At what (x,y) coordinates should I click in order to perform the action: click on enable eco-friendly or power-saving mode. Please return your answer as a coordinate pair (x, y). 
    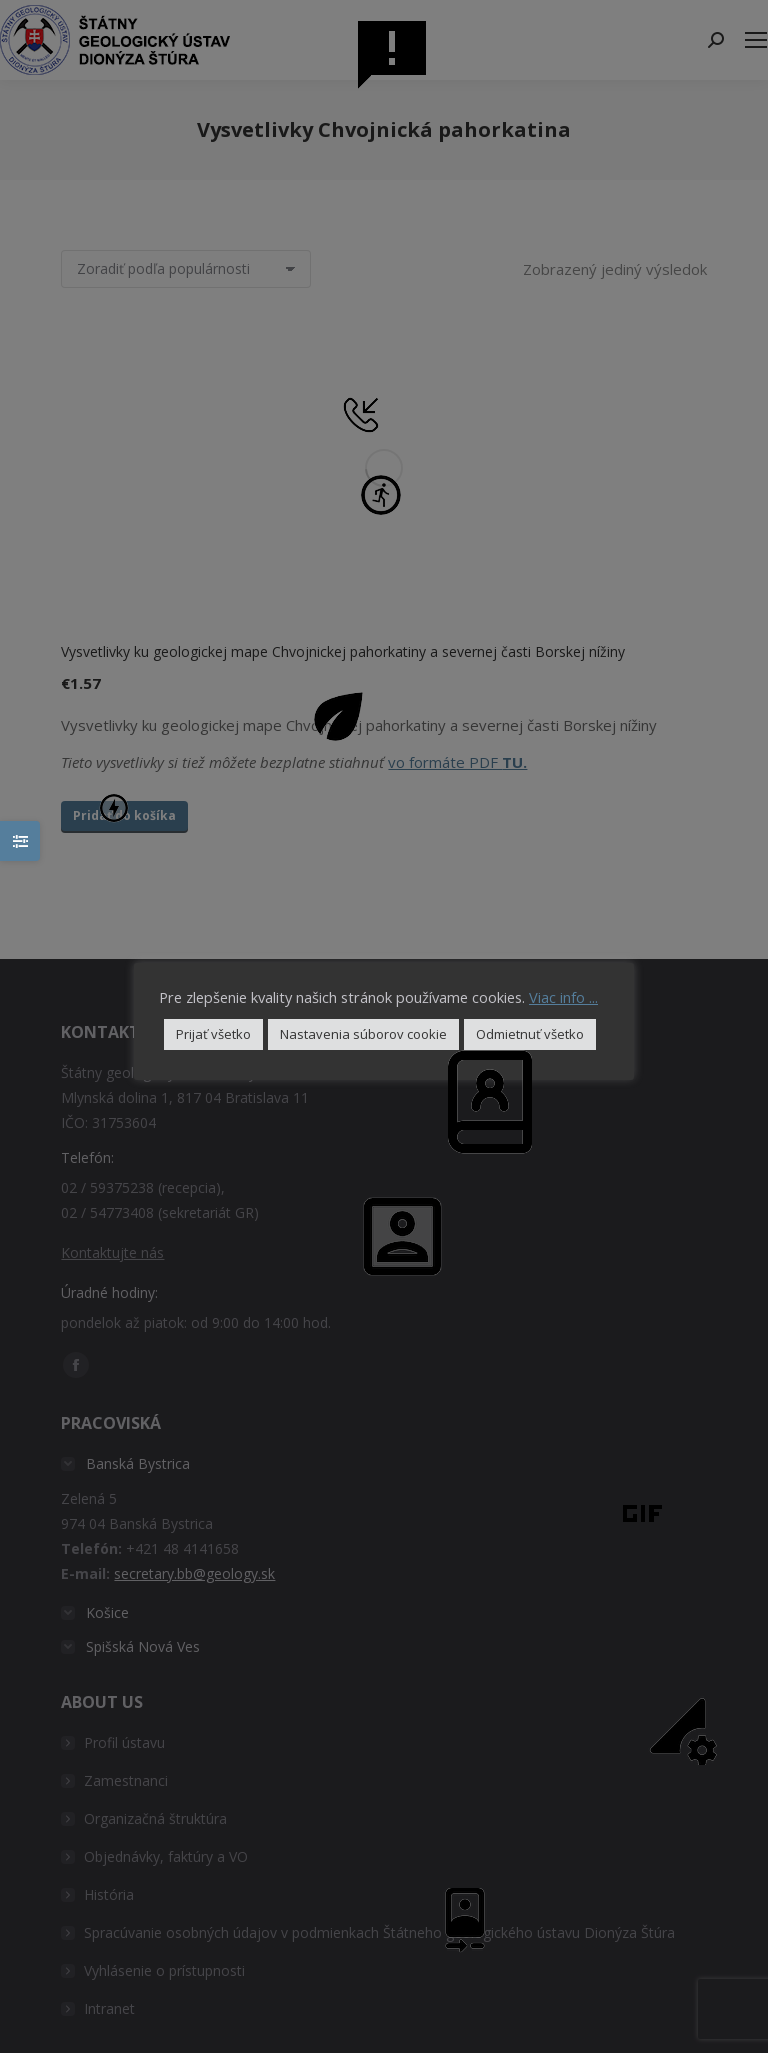
    Looking at the image, I should click on (338, 716).